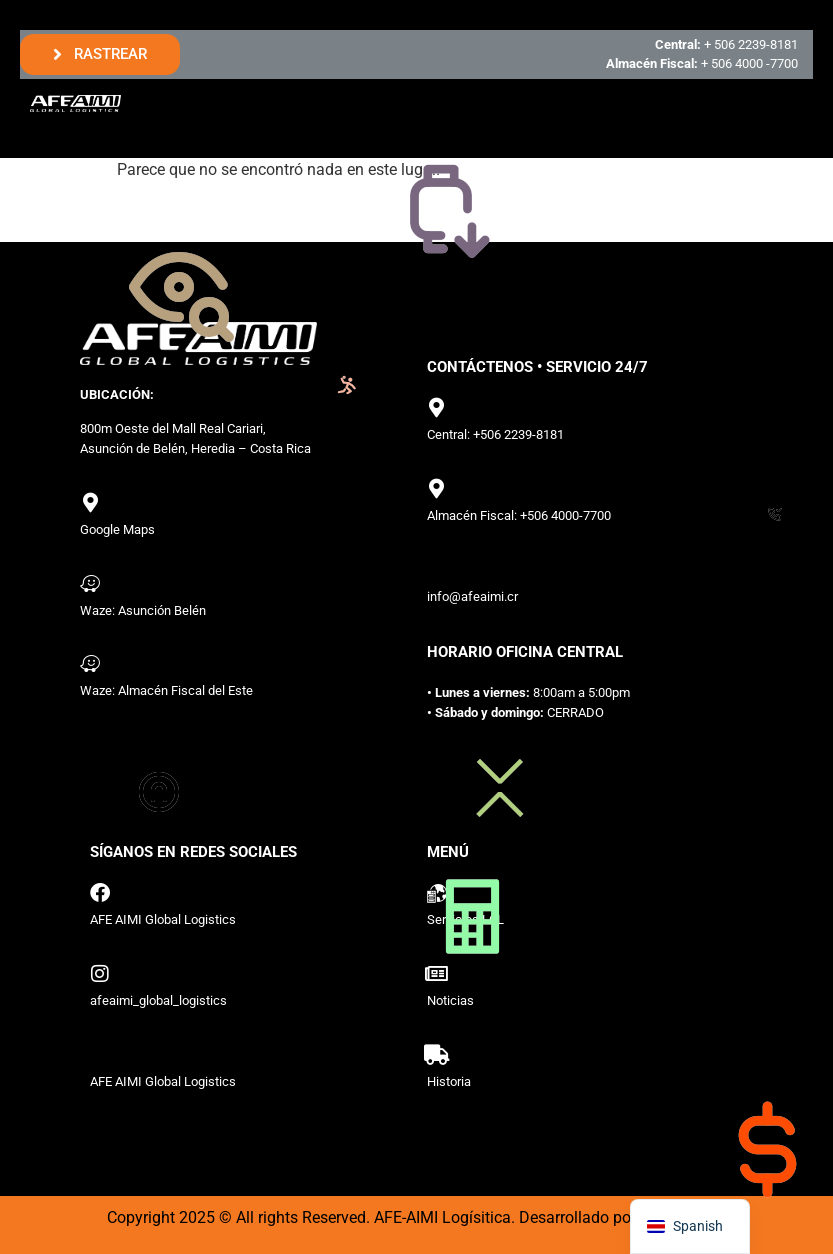 This screenshot has width=833, height=1254. I want to click on download to smartwatch, so click(441, 209).